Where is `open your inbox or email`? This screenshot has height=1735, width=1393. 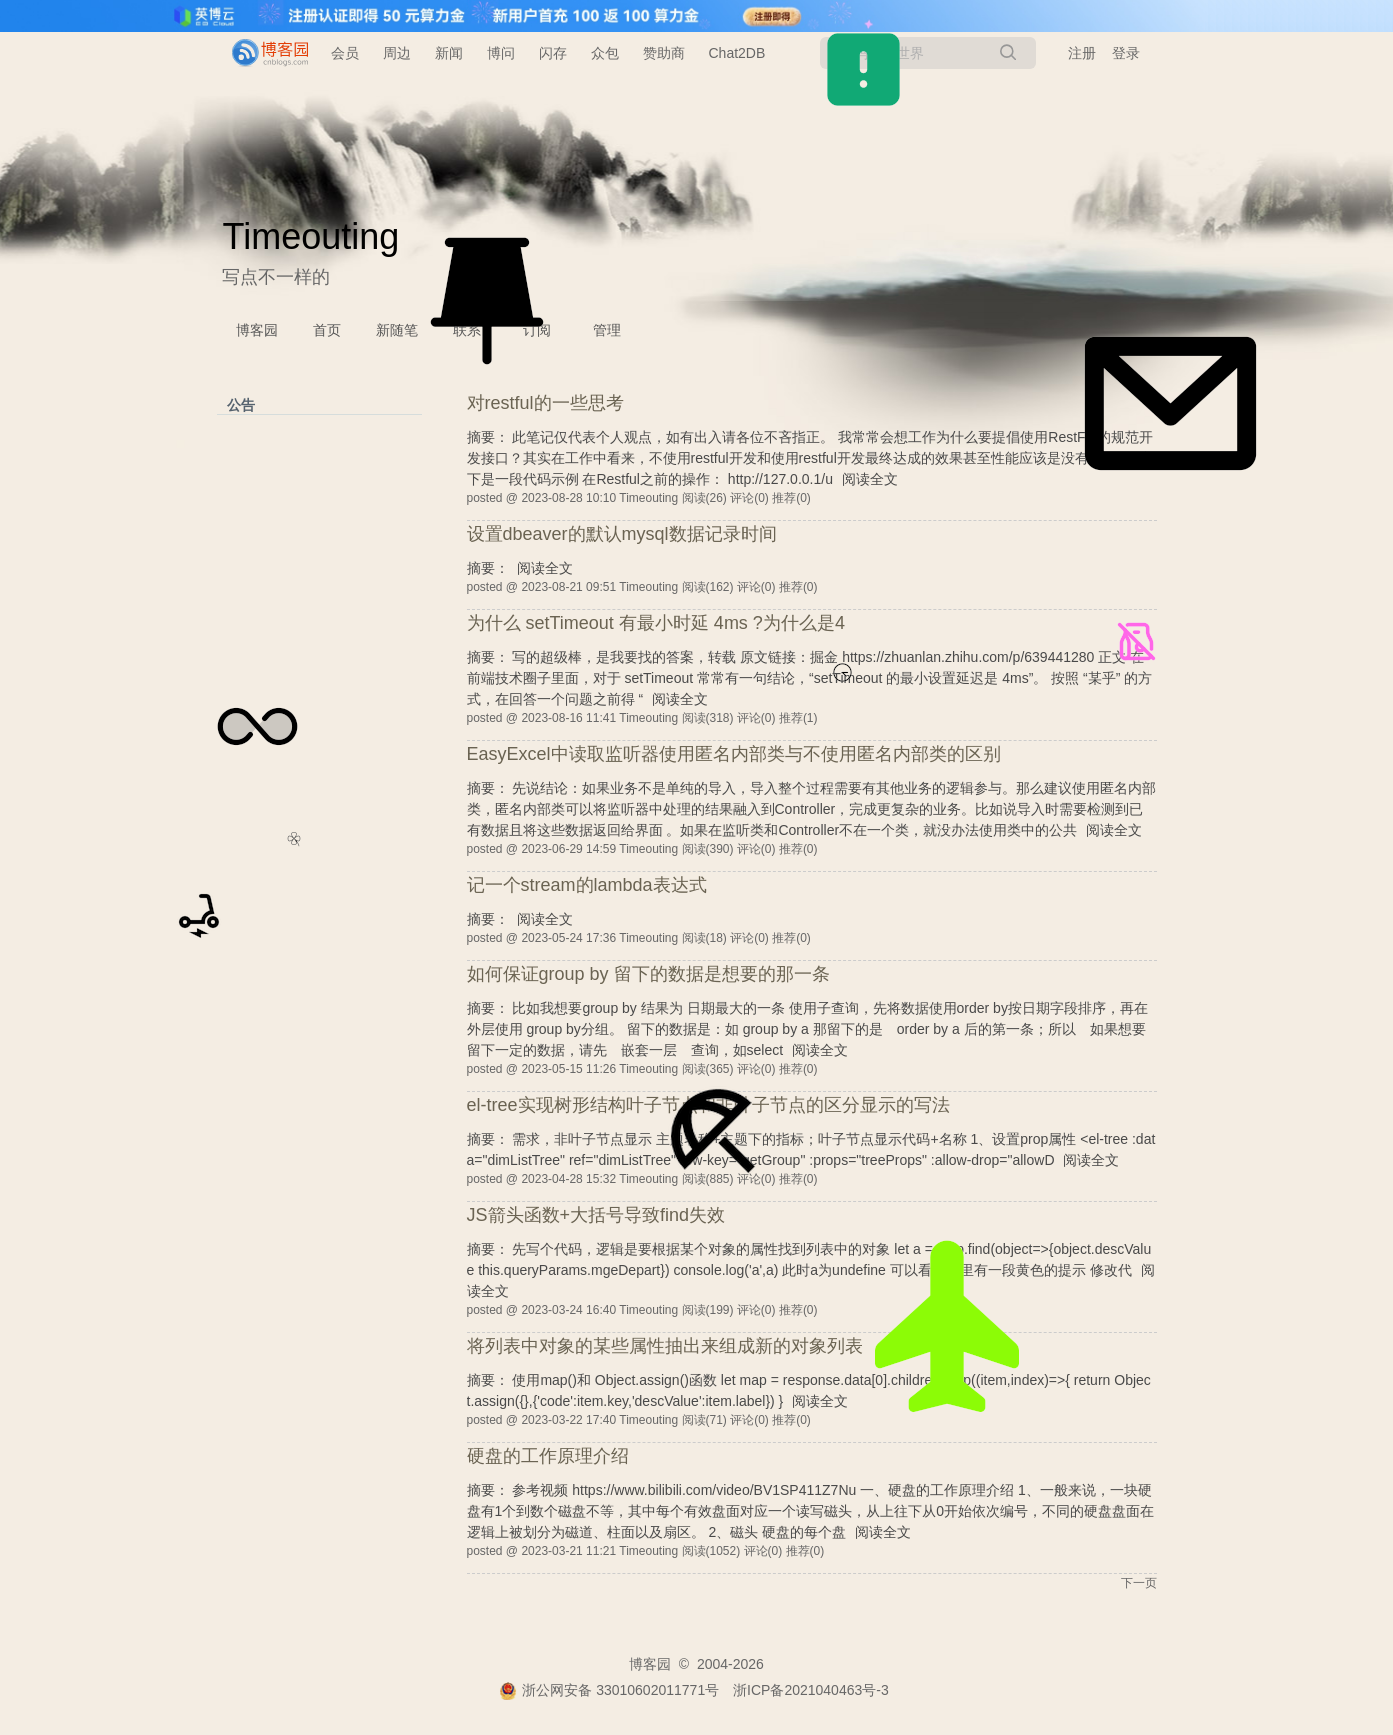 open your inbox or email is located at coordinates (1170, 403).